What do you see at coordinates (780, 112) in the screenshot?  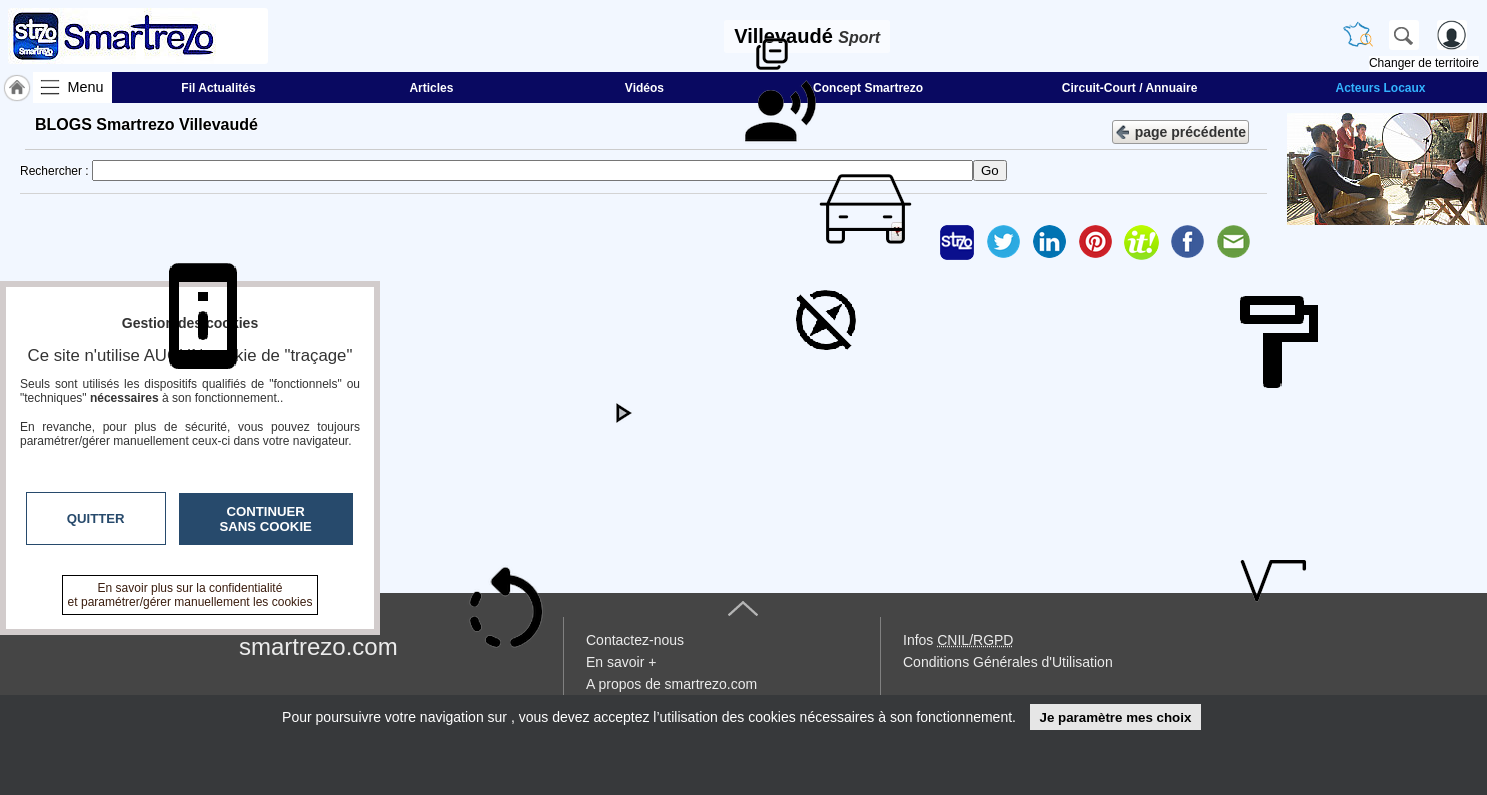 I see `activate voice recording or speech input` at bounding box center [780, 112].